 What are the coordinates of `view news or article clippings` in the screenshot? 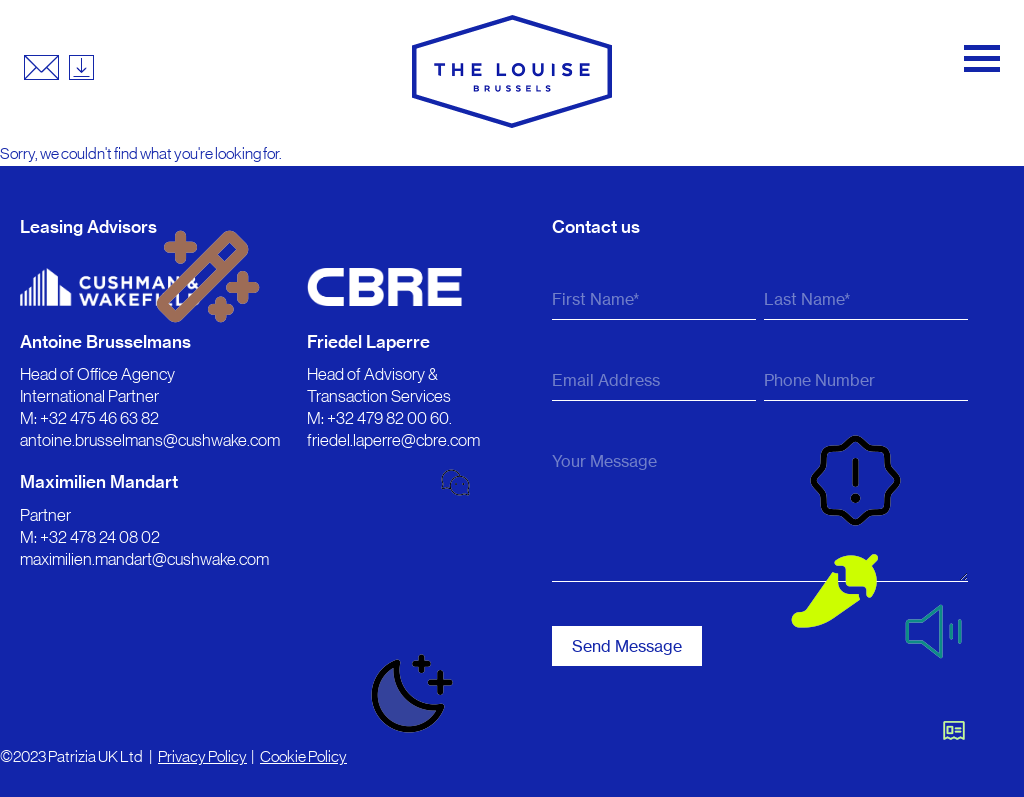 It's located at (954, 730).